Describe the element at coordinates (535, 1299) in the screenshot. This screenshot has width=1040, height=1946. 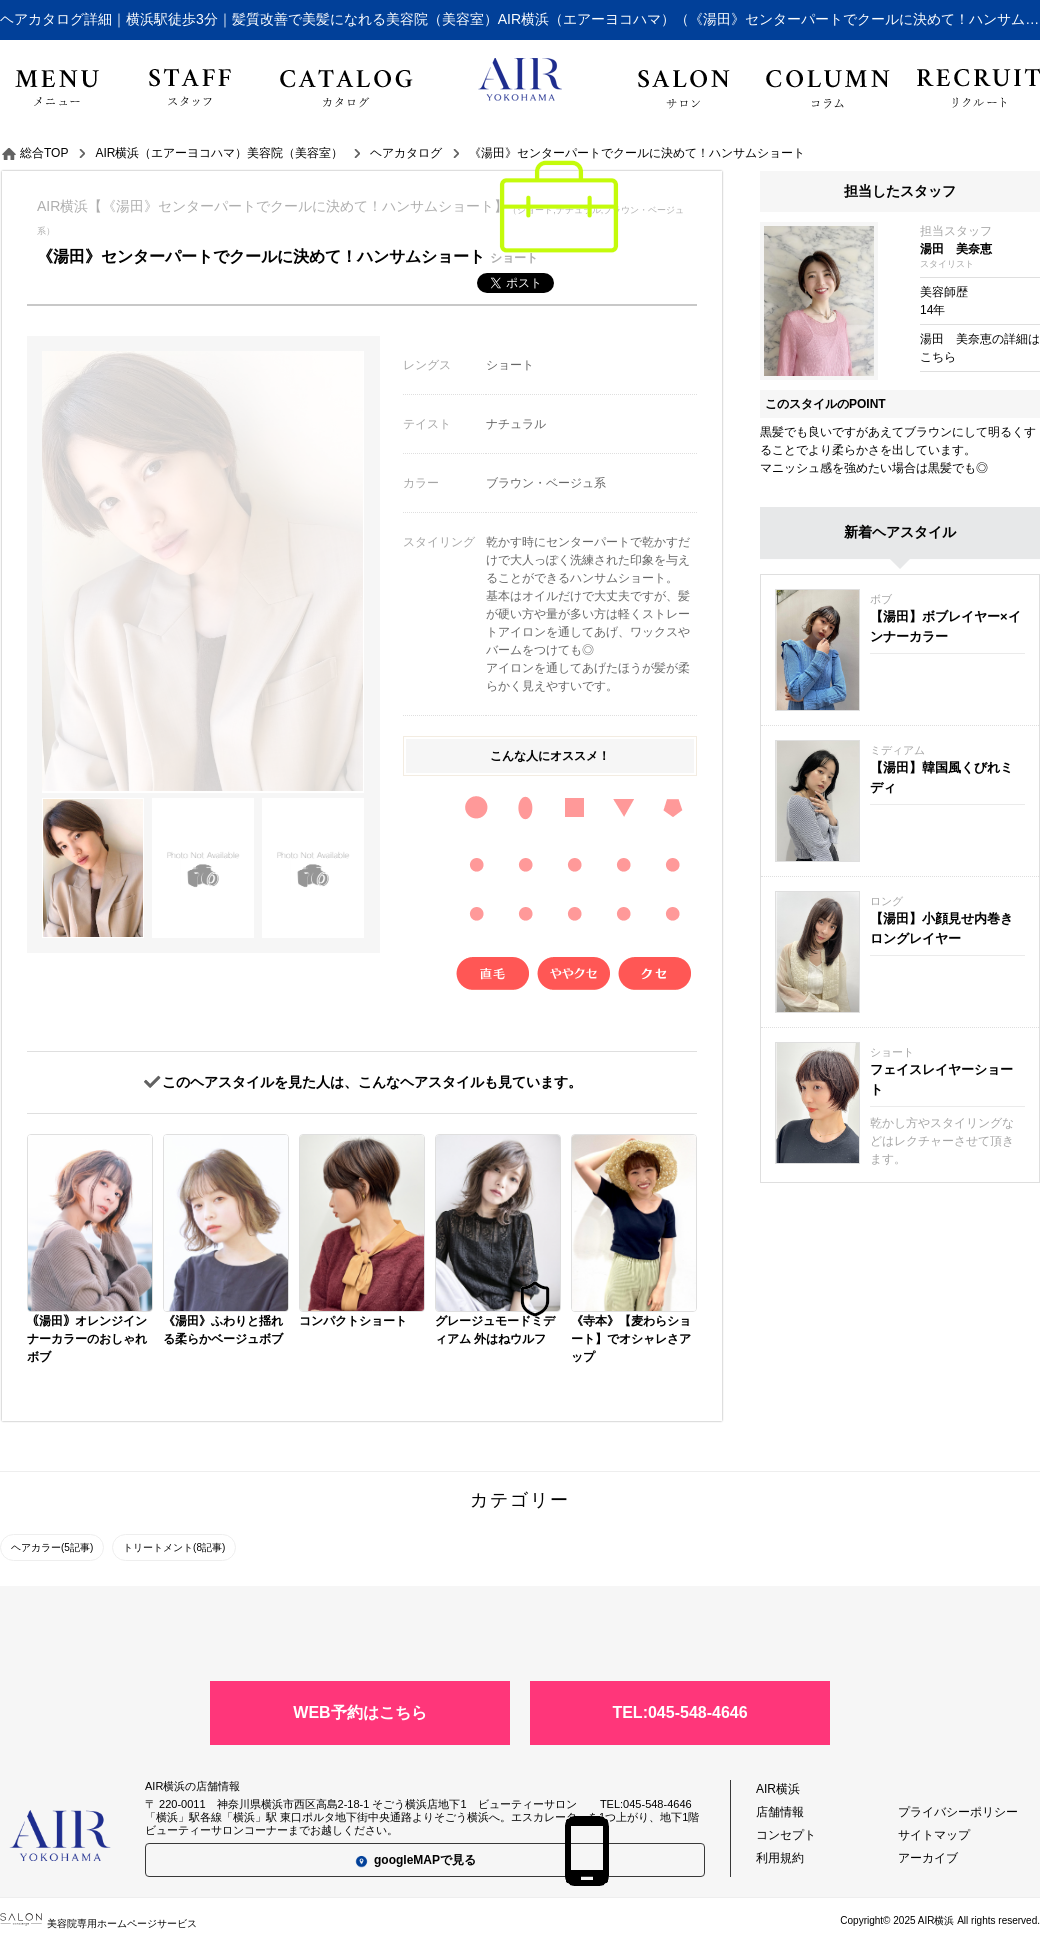
I see `access security settings` at that location.